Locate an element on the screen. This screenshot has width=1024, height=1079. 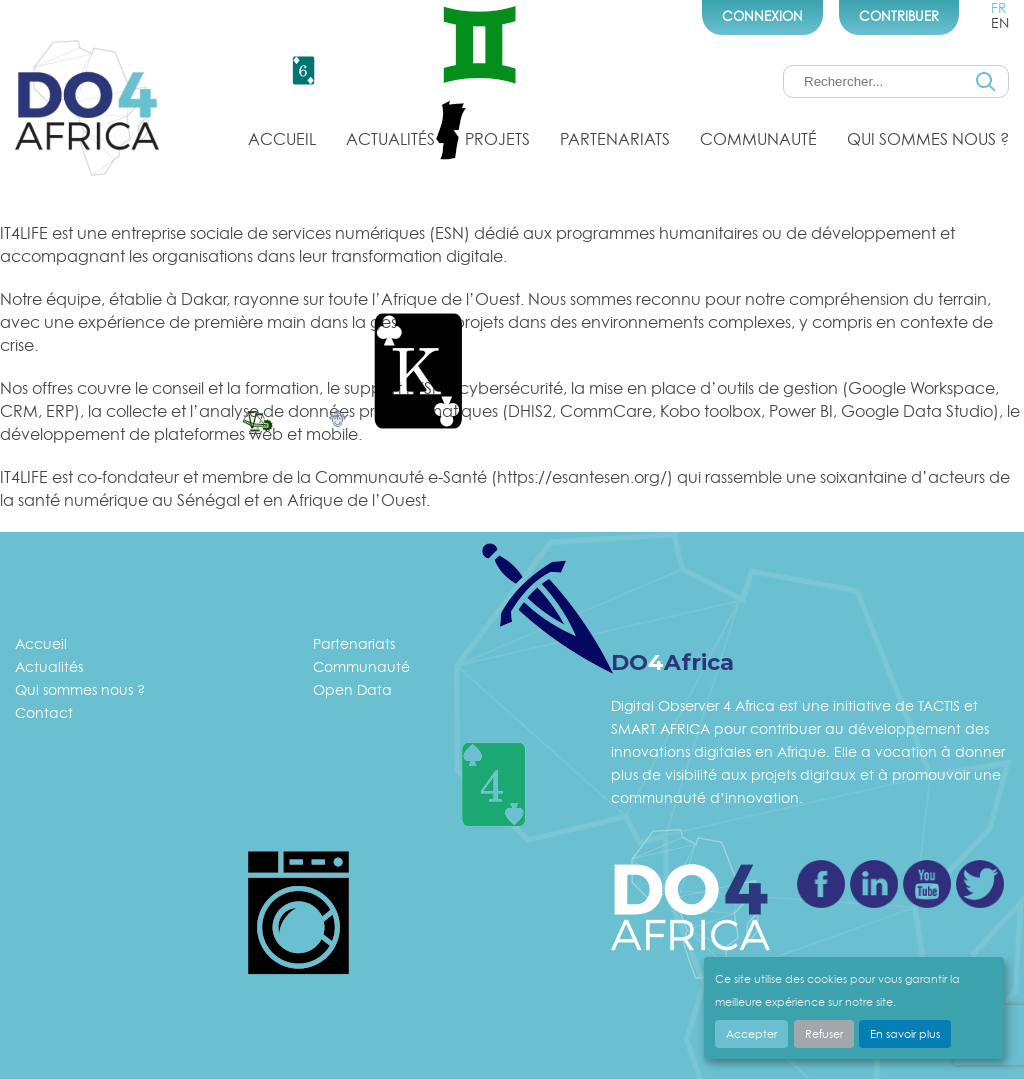
six of diamonds playing card is located at coordinates (303, 70).